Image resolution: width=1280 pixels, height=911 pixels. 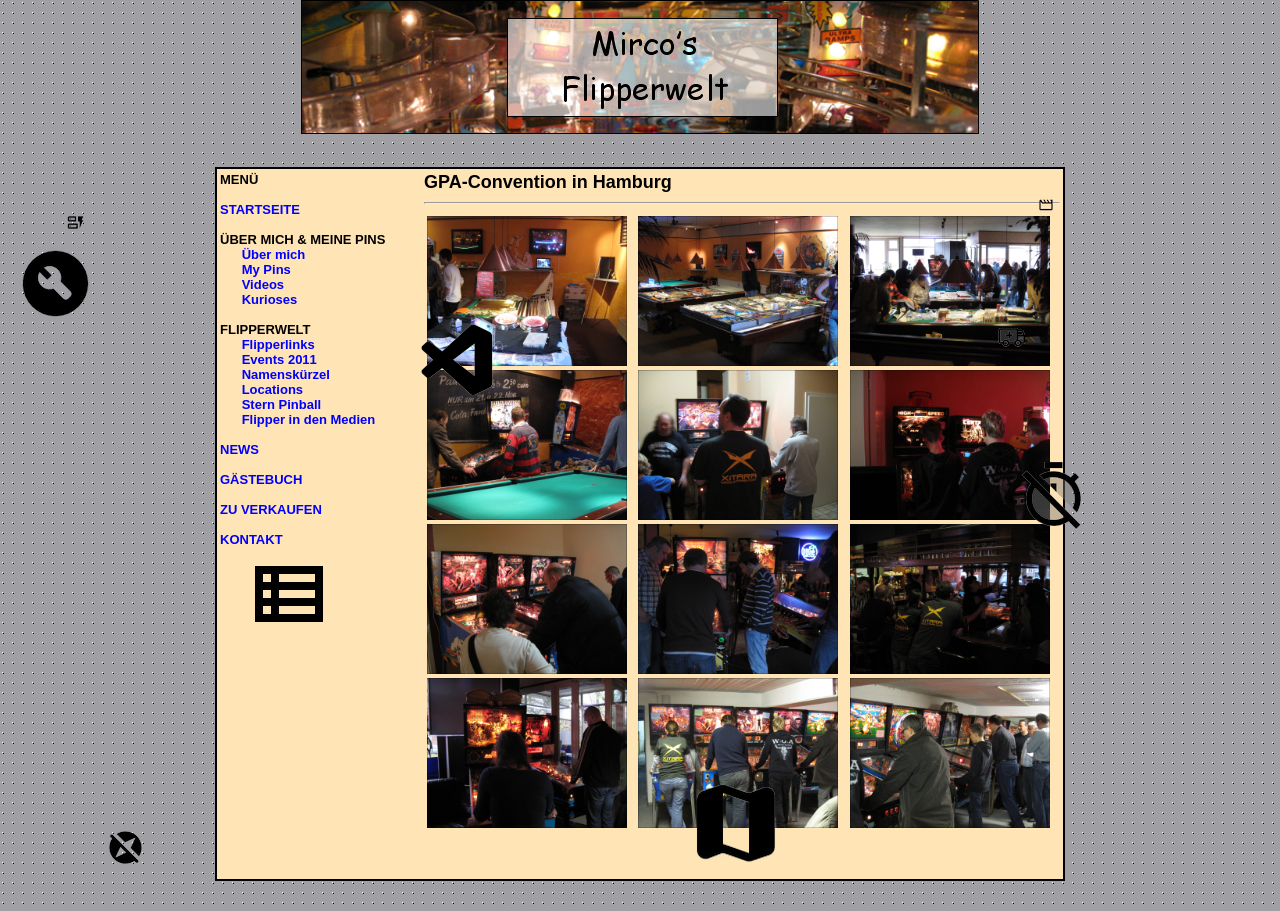 What do you see at coordinates (736, 823) in the screenshot?
I see `open map view` at bounding box center [736, 823].